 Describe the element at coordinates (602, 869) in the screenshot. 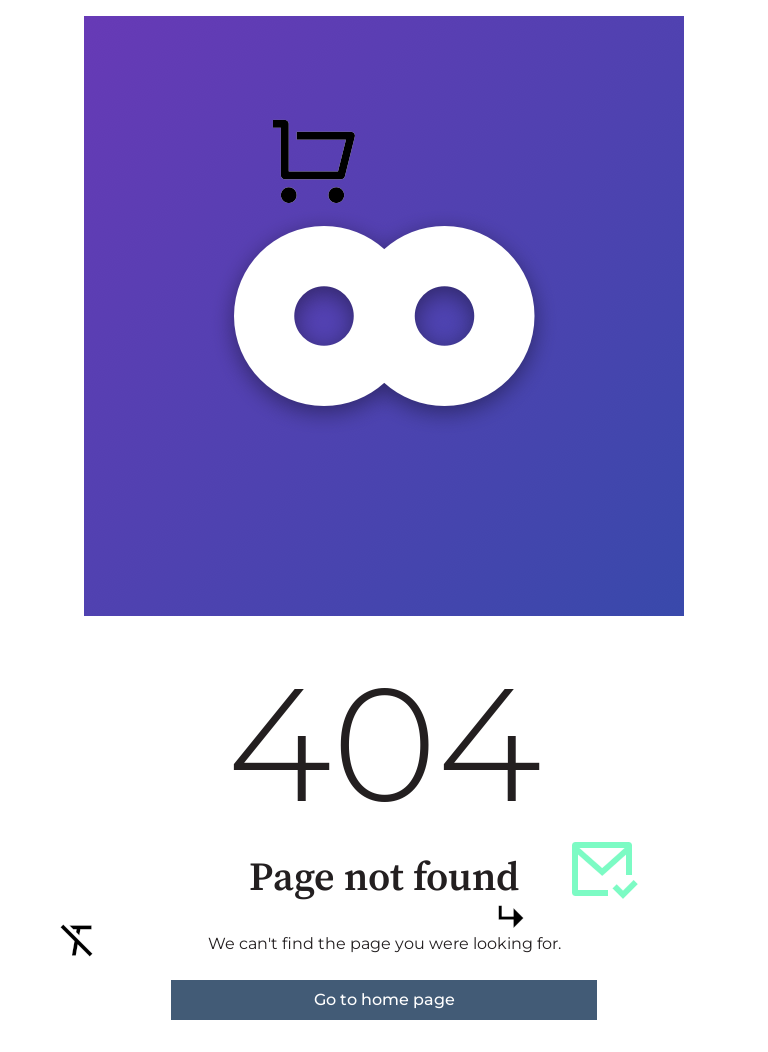

I see `email successfully sent or delivered` at that location.